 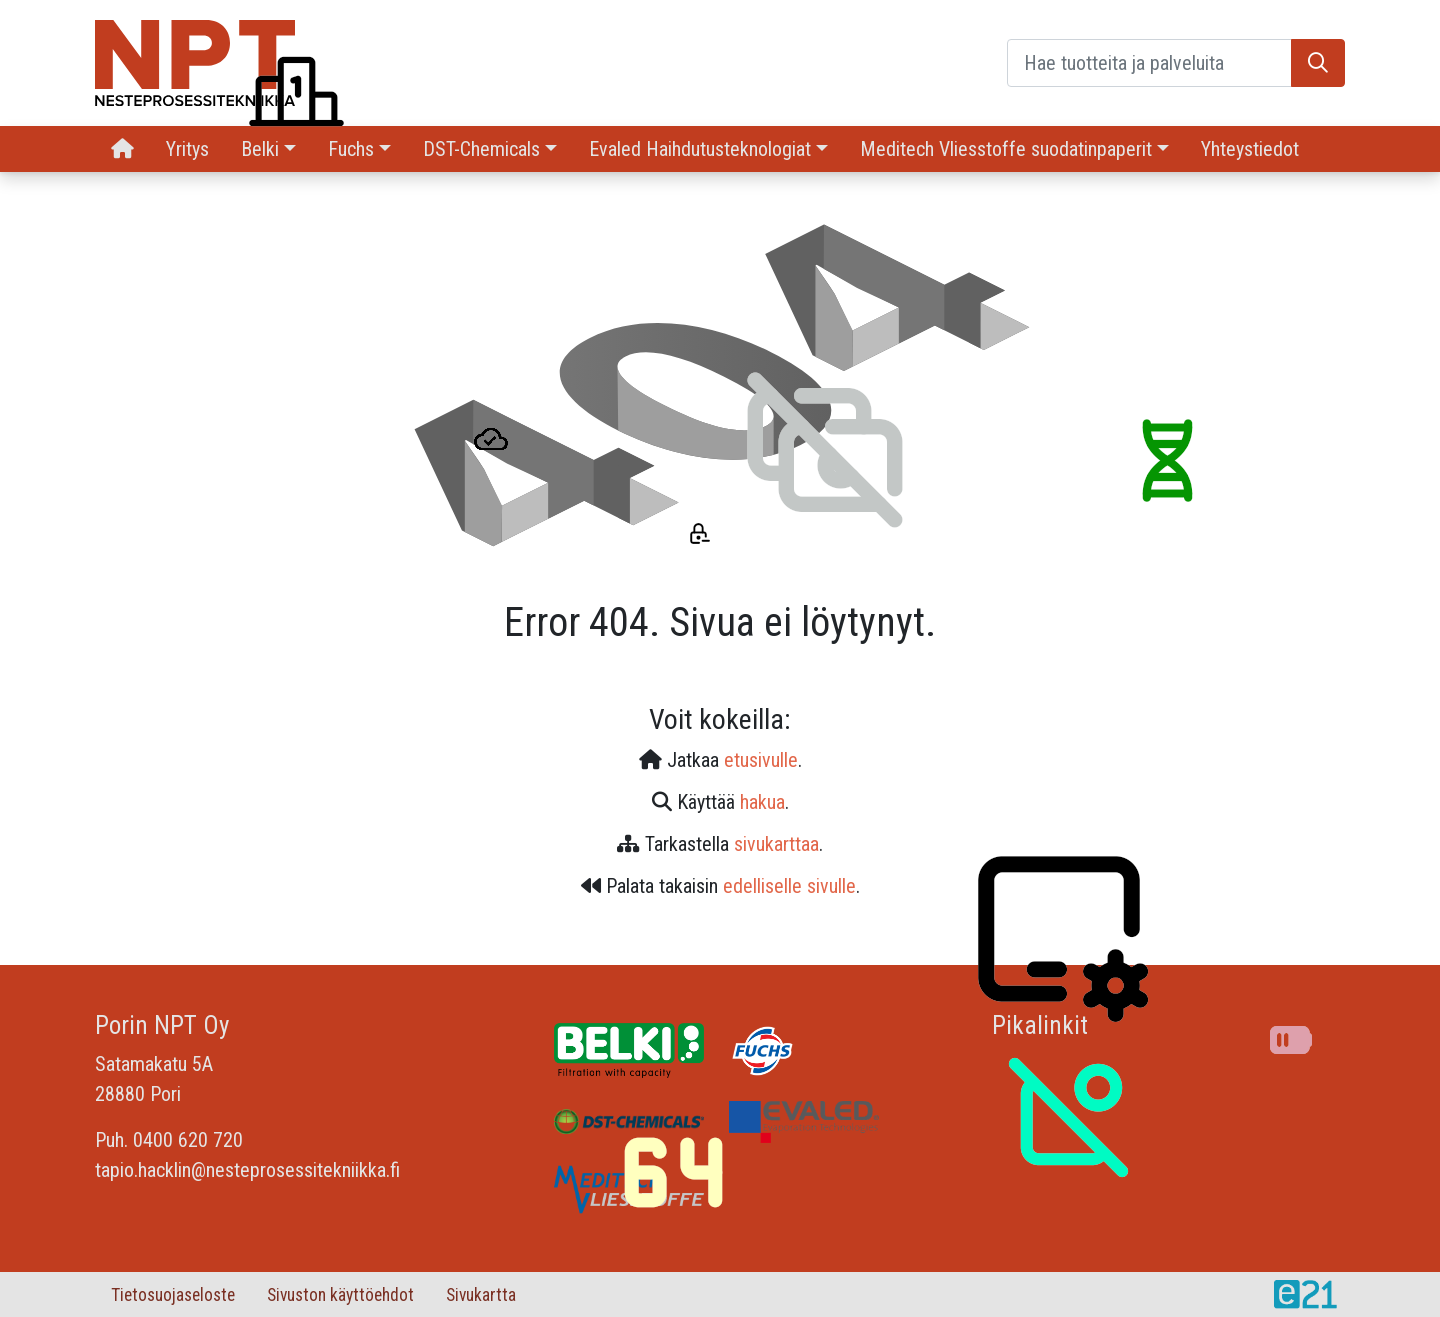 I want to click on file successfully uploaded to cloud, so click(x=491, y=439).